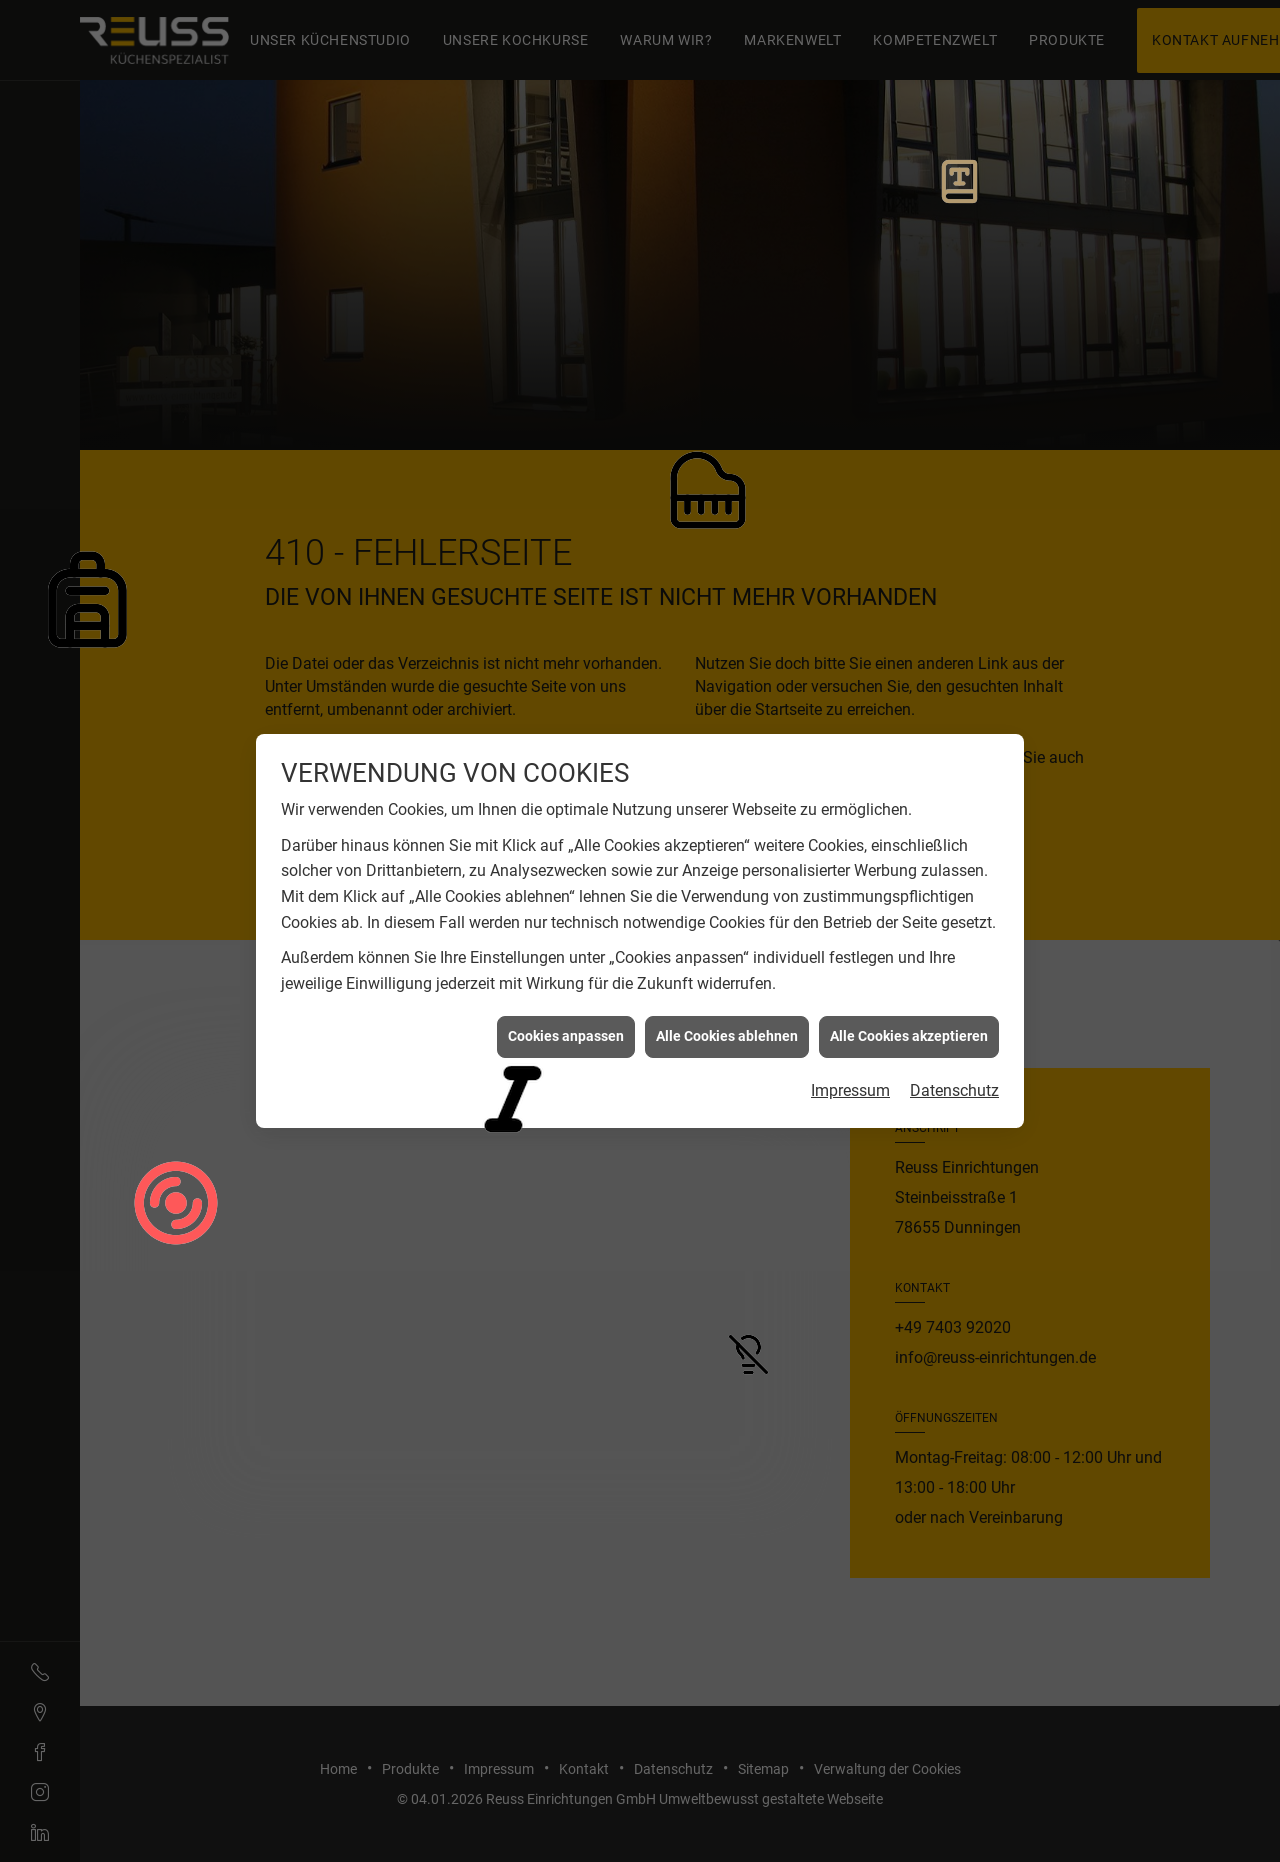 The height and width of the screenshot is (1862, 1280). What do you see at coordinates (959, 181) in the screenshot?
I see `access text formatting options` at bounding box center [959, 181].